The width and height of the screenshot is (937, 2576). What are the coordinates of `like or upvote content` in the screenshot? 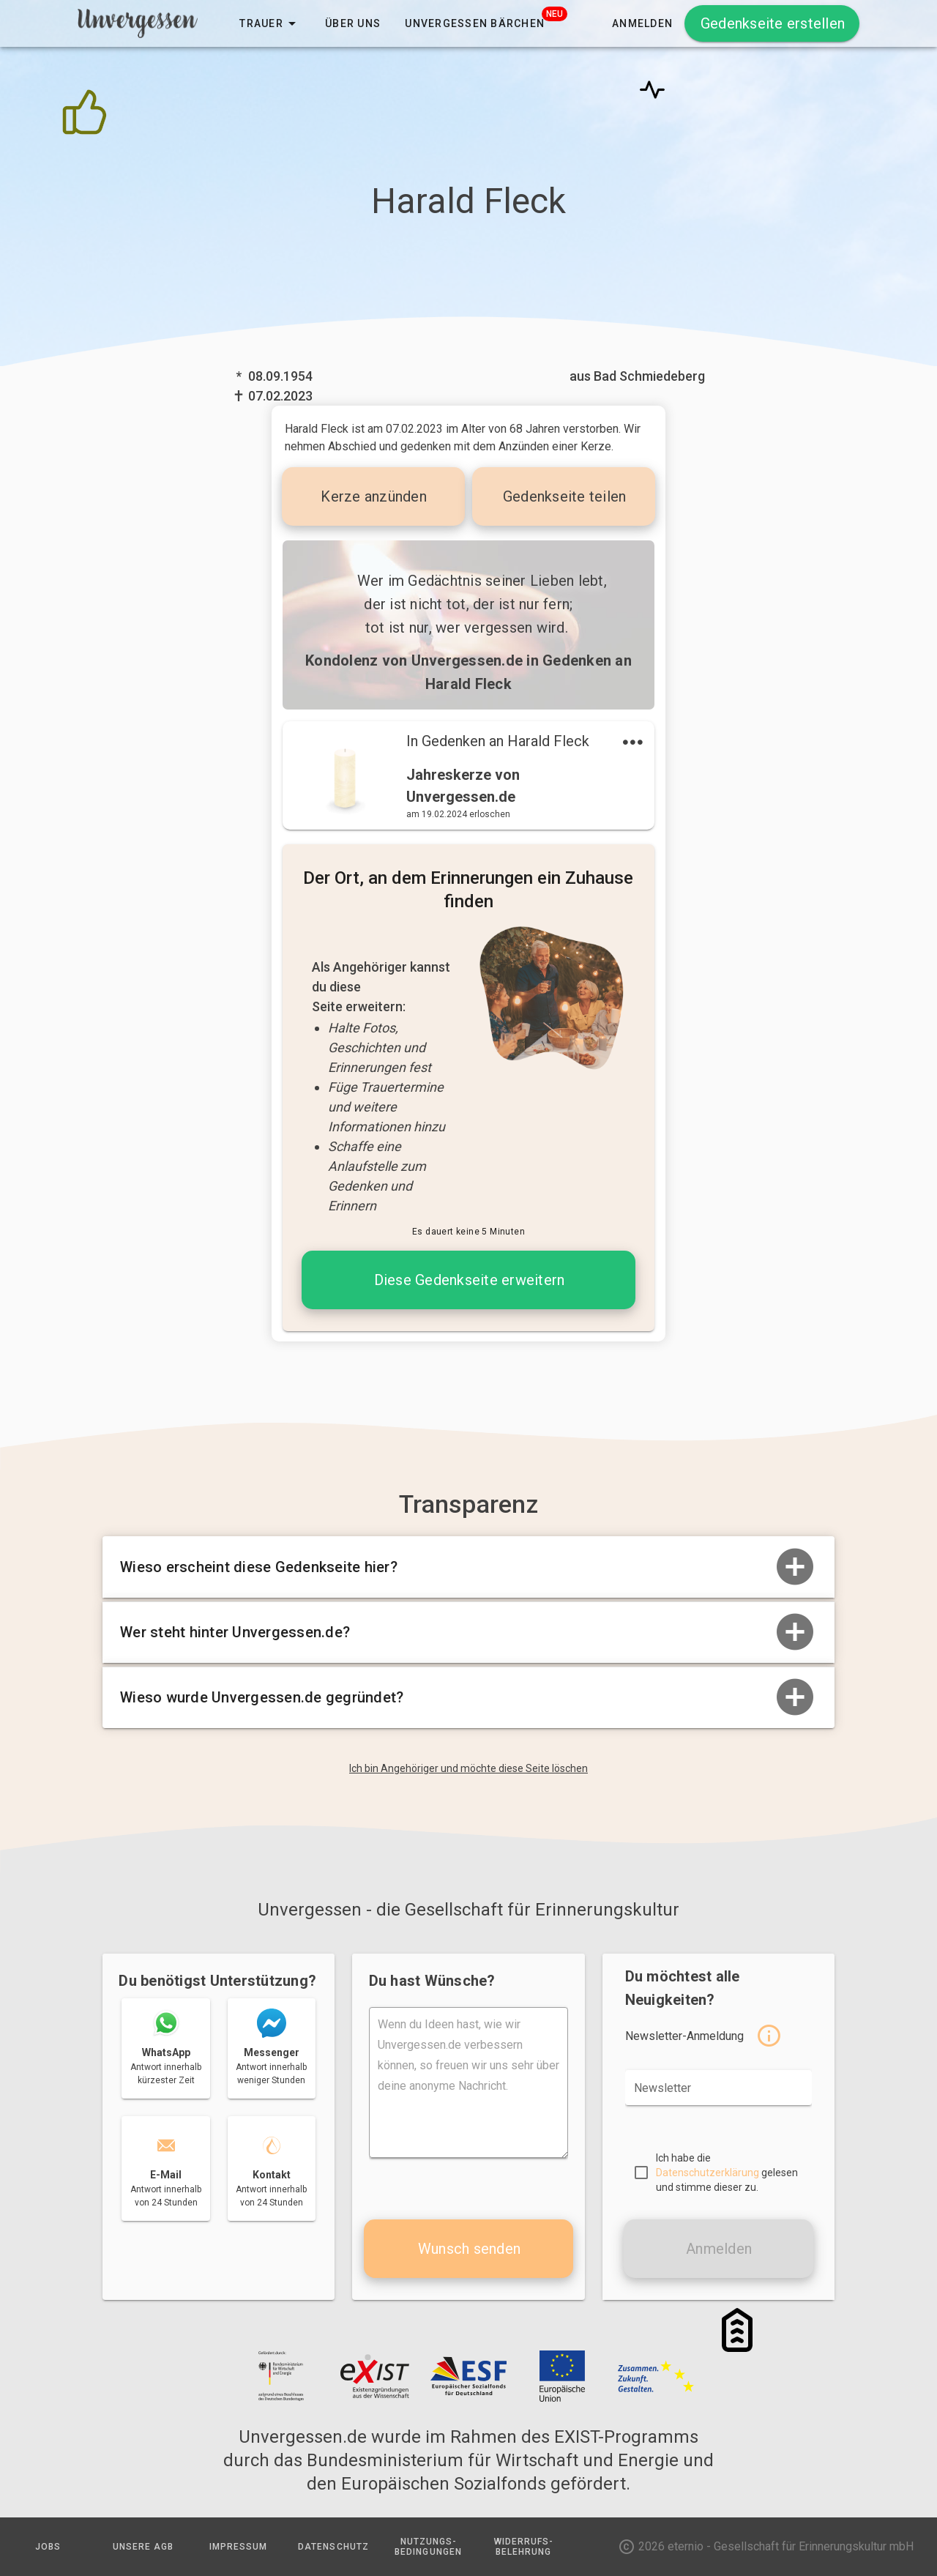 It's located at (83, 113).